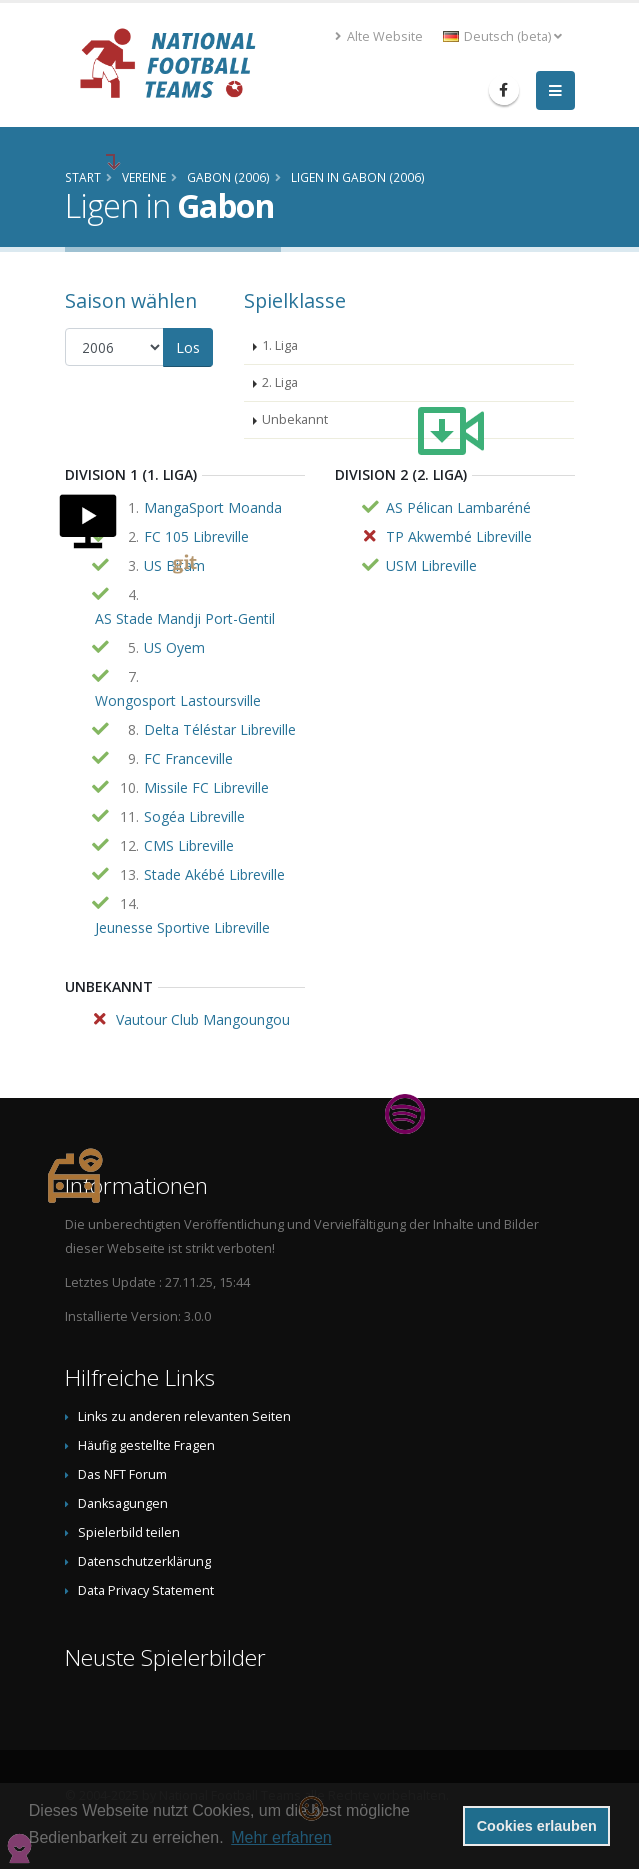 The image size is (639, 1869). Describe the element at coordinates (405, 1114) in the screenshot. I see `open Spotify` at that location.